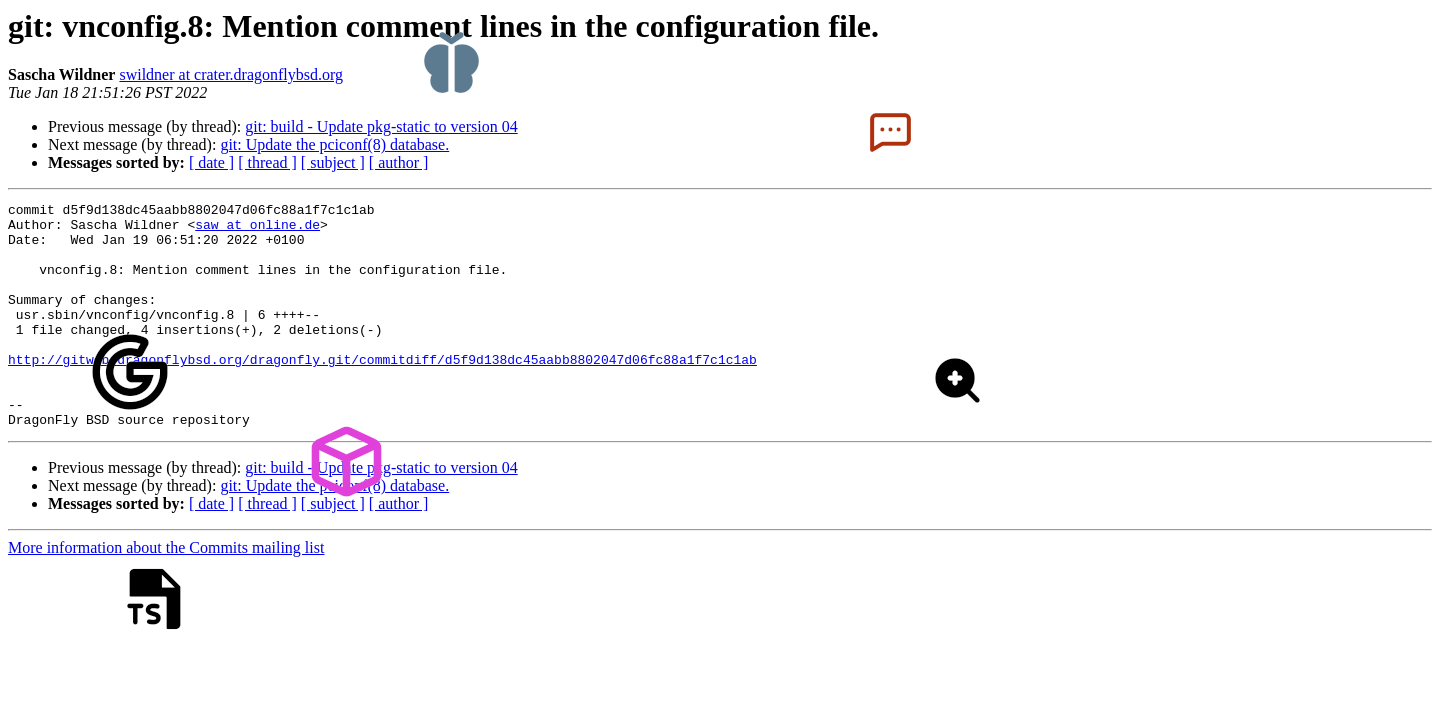 This screenshot has width=1440, height=720. I want to click on open messaging or chat, so click(890, 131).